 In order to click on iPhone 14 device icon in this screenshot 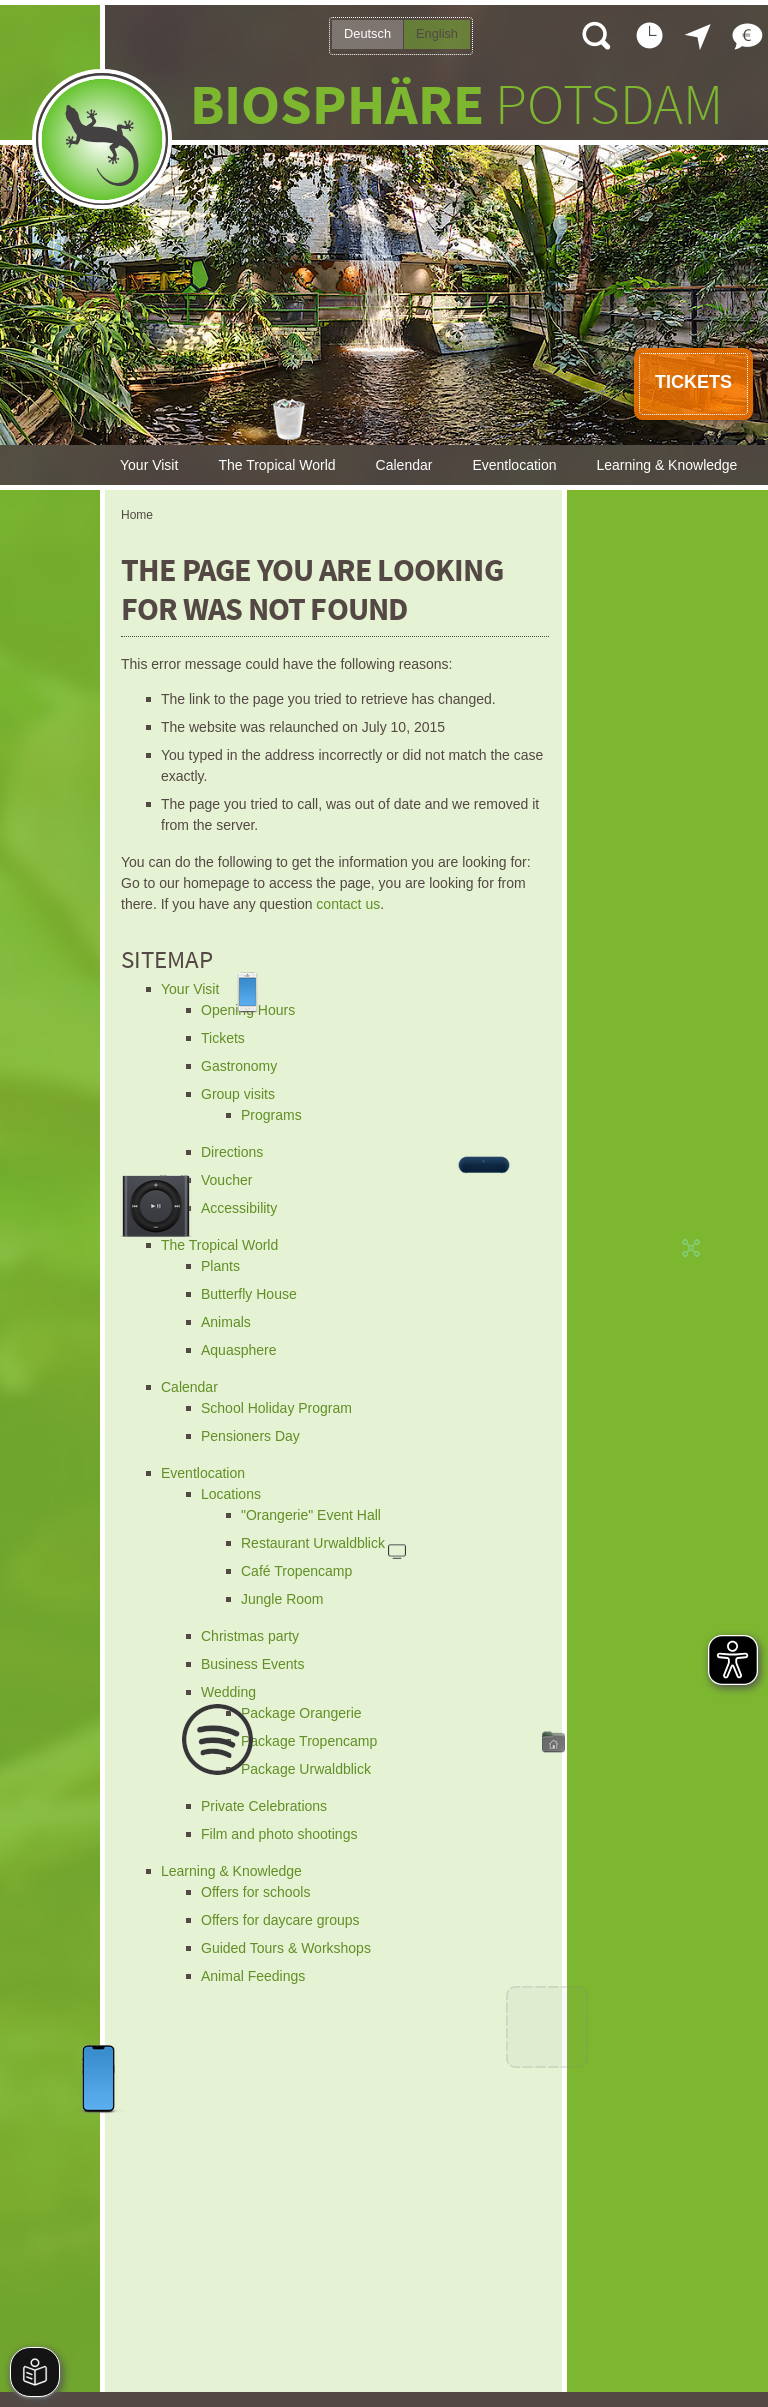, I will do `click(98, 2079)`.